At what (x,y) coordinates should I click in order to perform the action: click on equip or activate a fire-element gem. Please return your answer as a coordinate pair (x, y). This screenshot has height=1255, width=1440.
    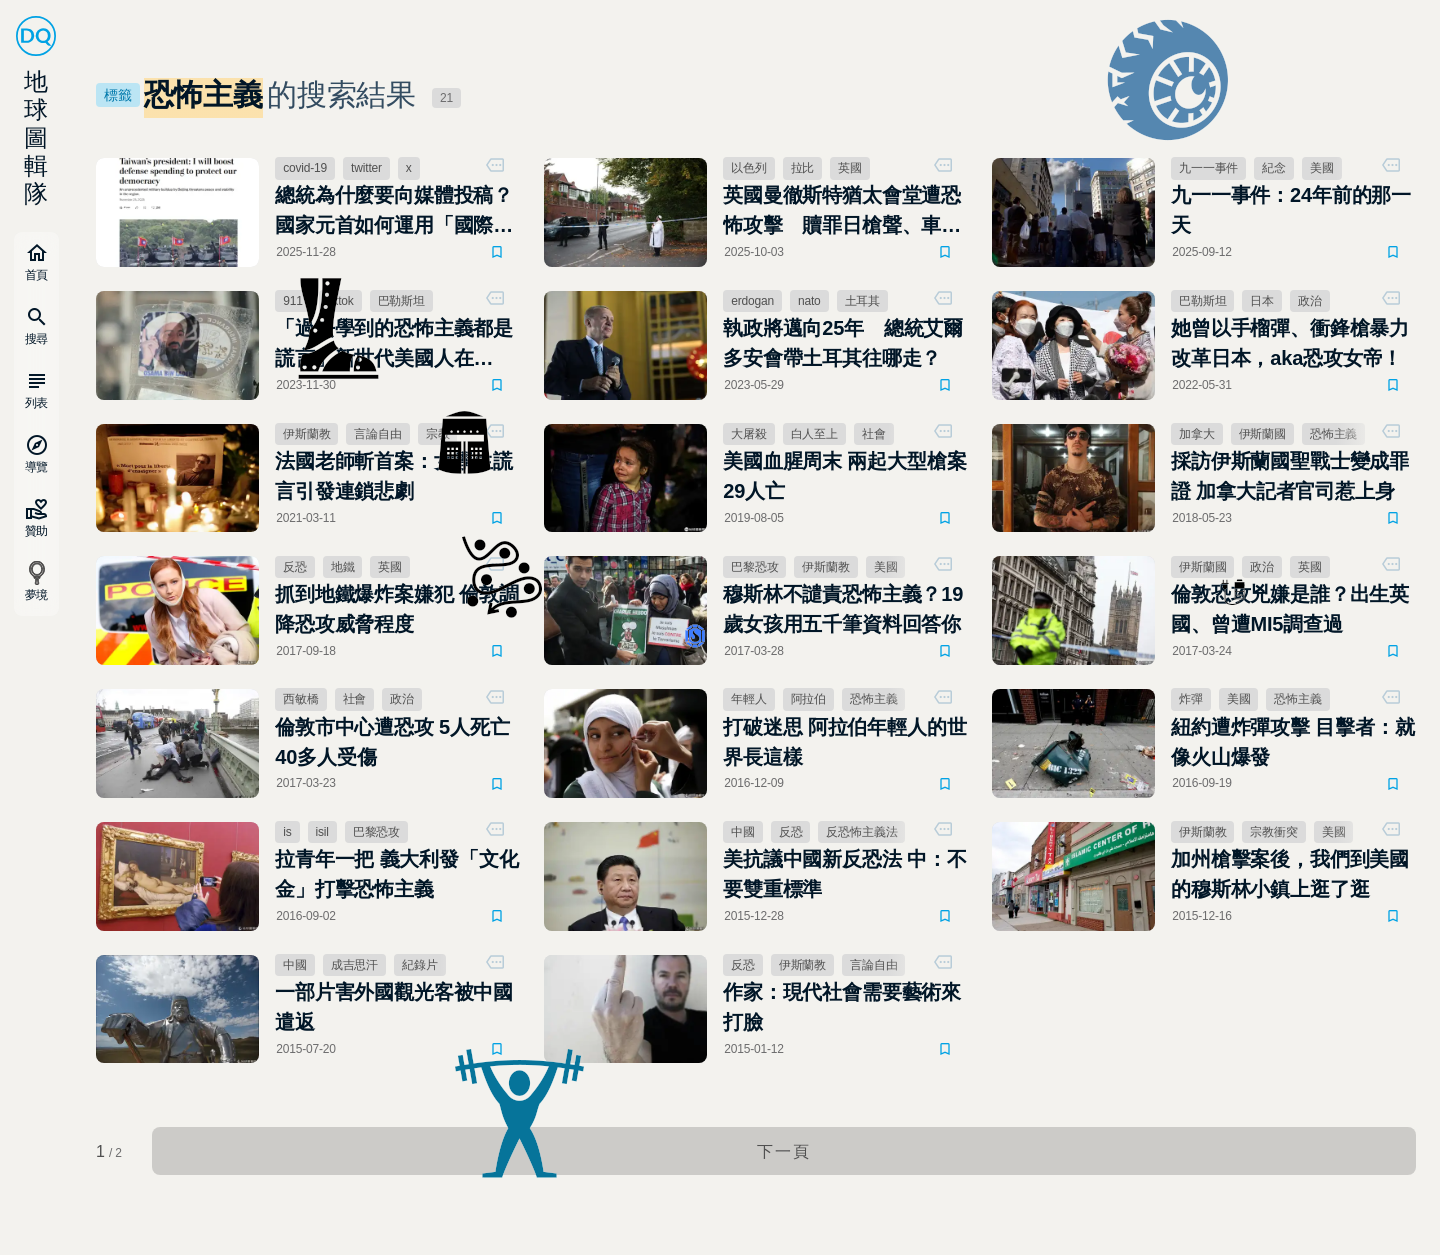
    Looking at the image, I should click on (695, 636).